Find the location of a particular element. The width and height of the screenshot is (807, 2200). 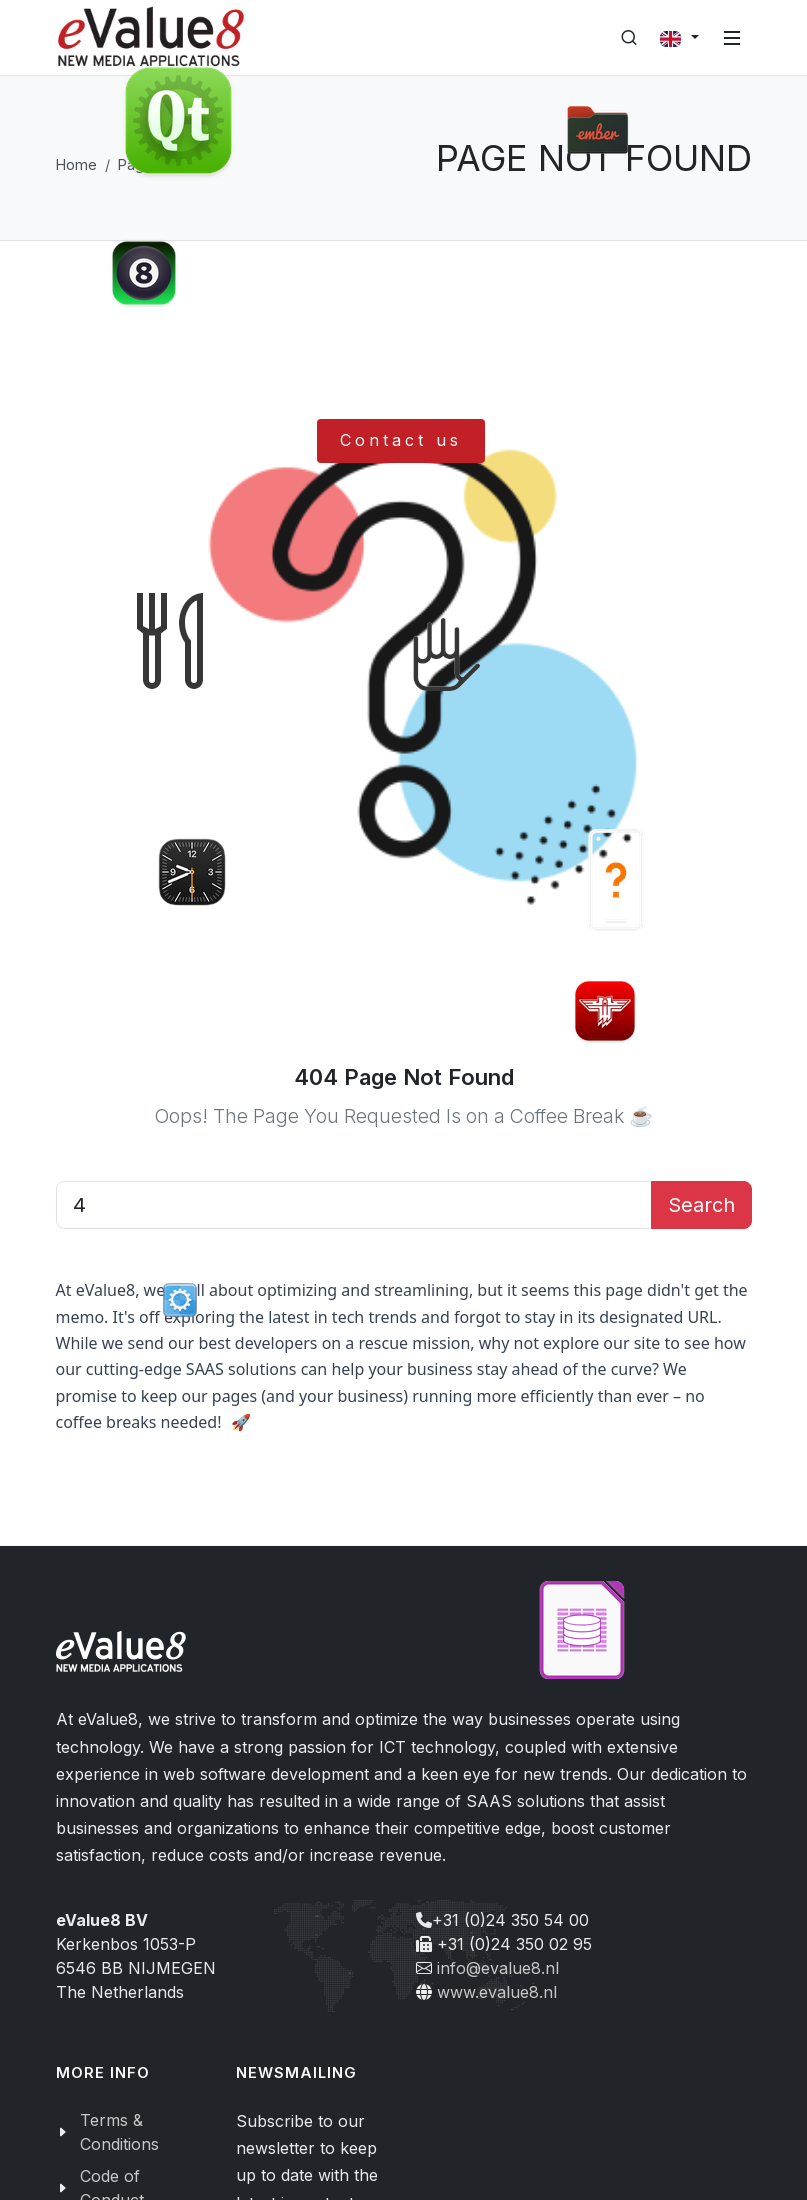

launch Return to Castle Wolfenstein game is located at coordinates (605, 1011).